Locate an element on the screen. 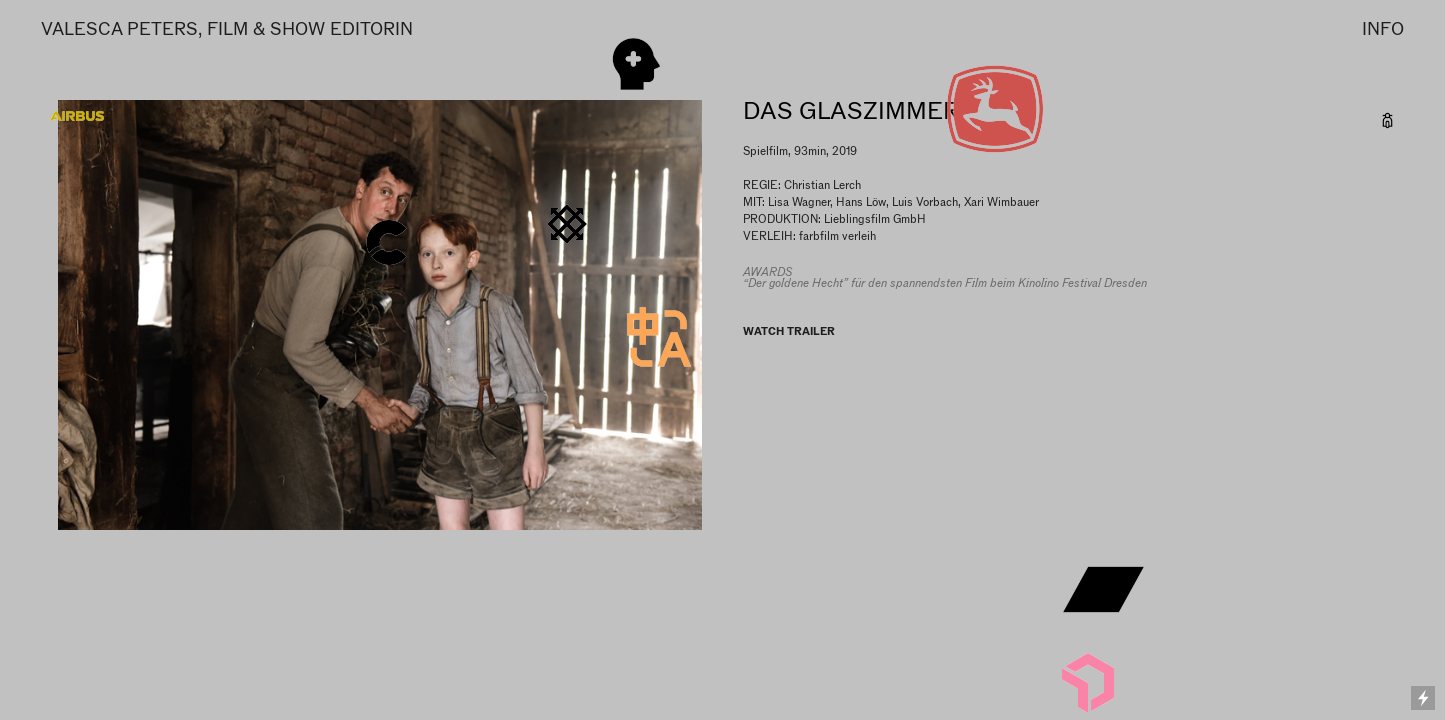  elastic cloud logo is located at coordinates (386, 242).